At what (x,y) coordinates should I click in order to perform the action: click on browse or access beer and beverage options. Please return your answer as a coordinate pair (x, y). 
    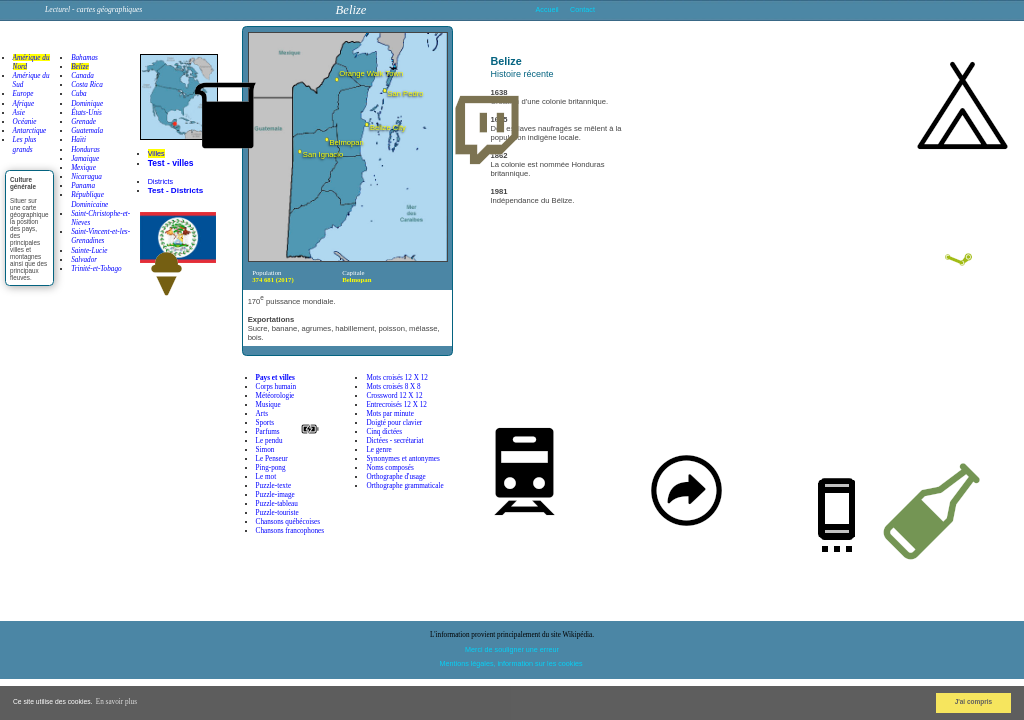
    Looking at the image, I should click on (930, 513).